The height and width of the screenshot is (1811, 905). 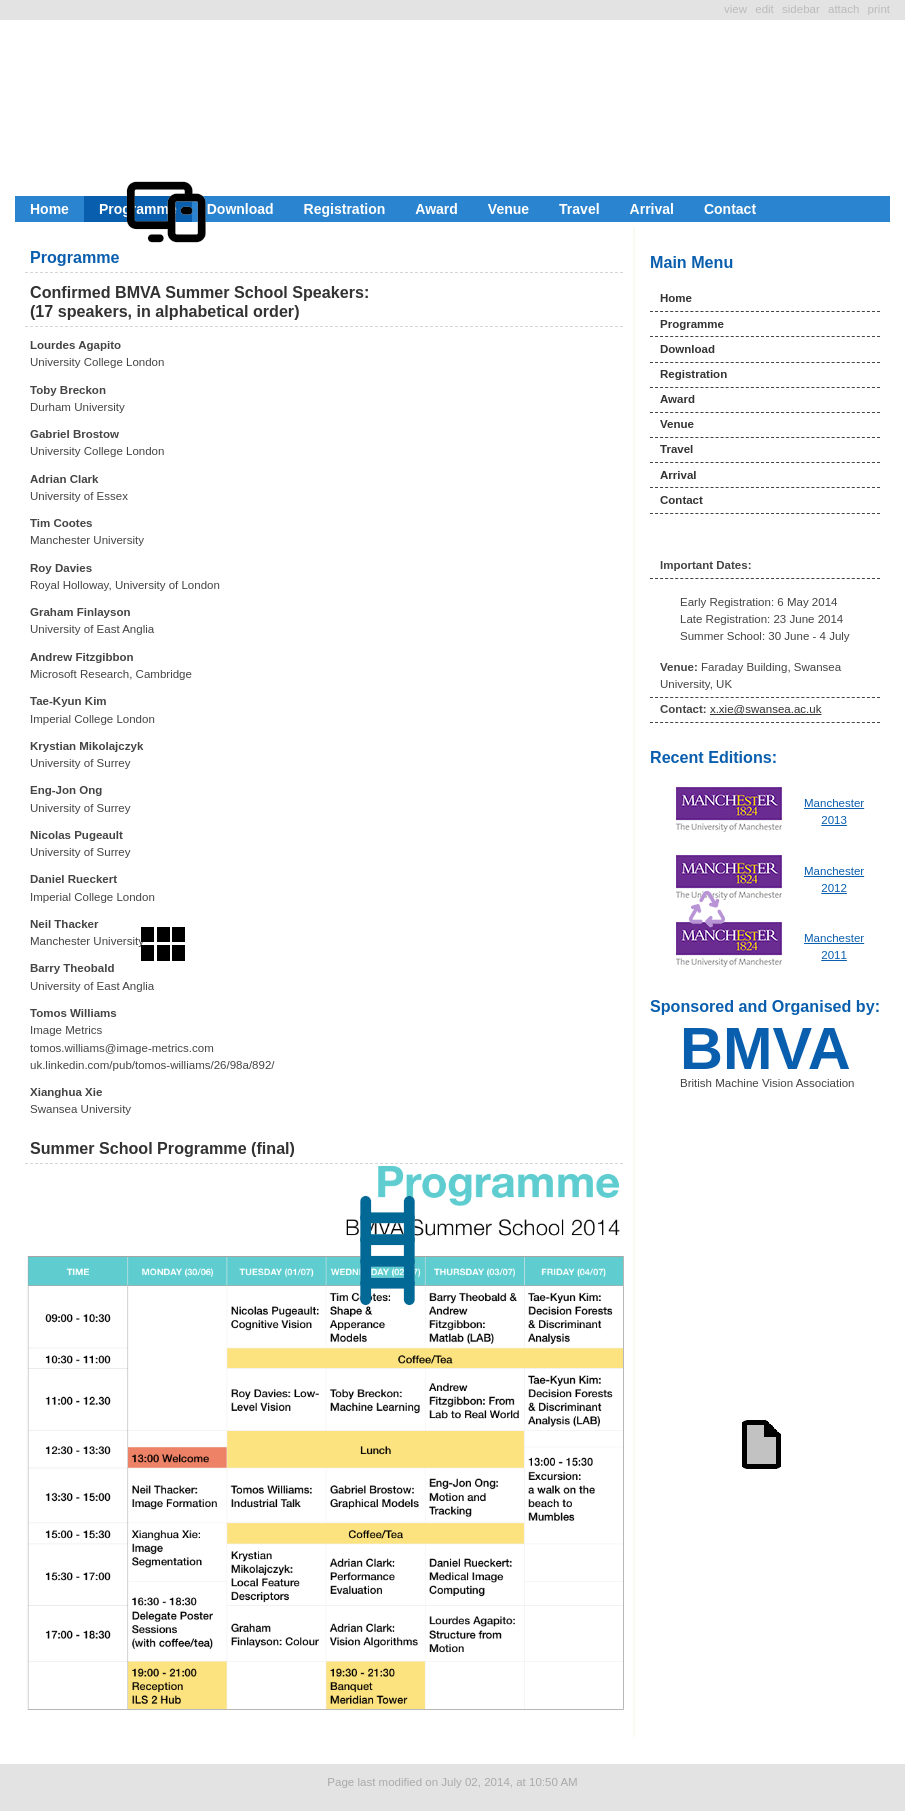 I want to click on access tools or equipment section, so click(x=387, y=1250).